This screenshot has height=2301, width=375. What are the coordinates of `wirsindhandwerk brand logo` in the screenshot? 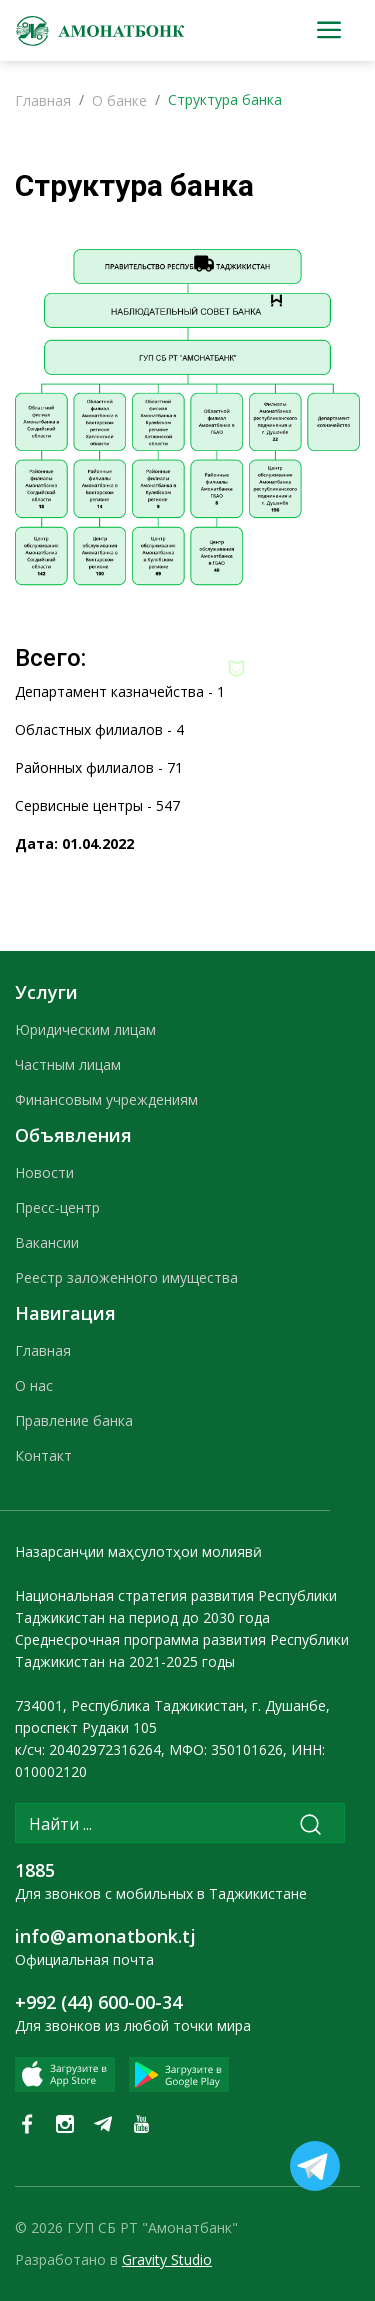 It's located at (276, 300).